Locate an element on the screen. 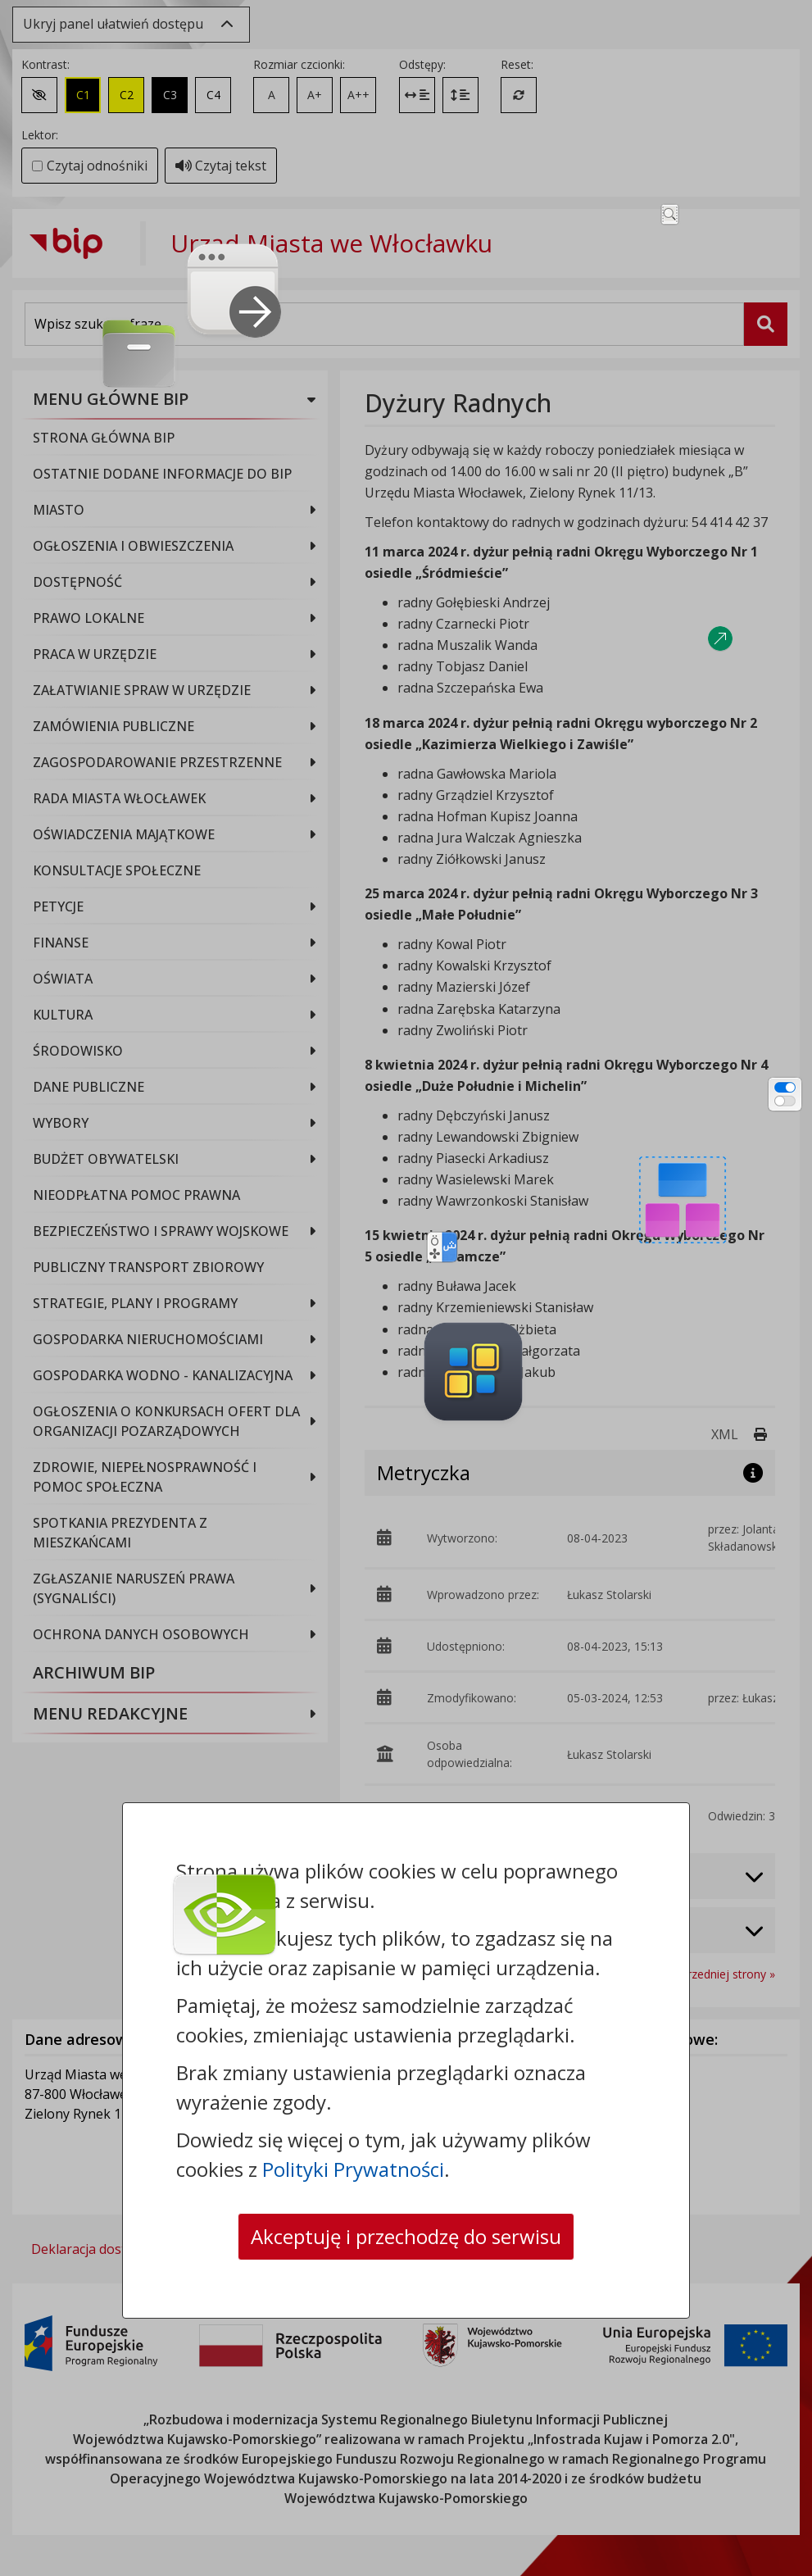 The image size is (812, 2576). open the file manager application is located at coordinates (138, 353).